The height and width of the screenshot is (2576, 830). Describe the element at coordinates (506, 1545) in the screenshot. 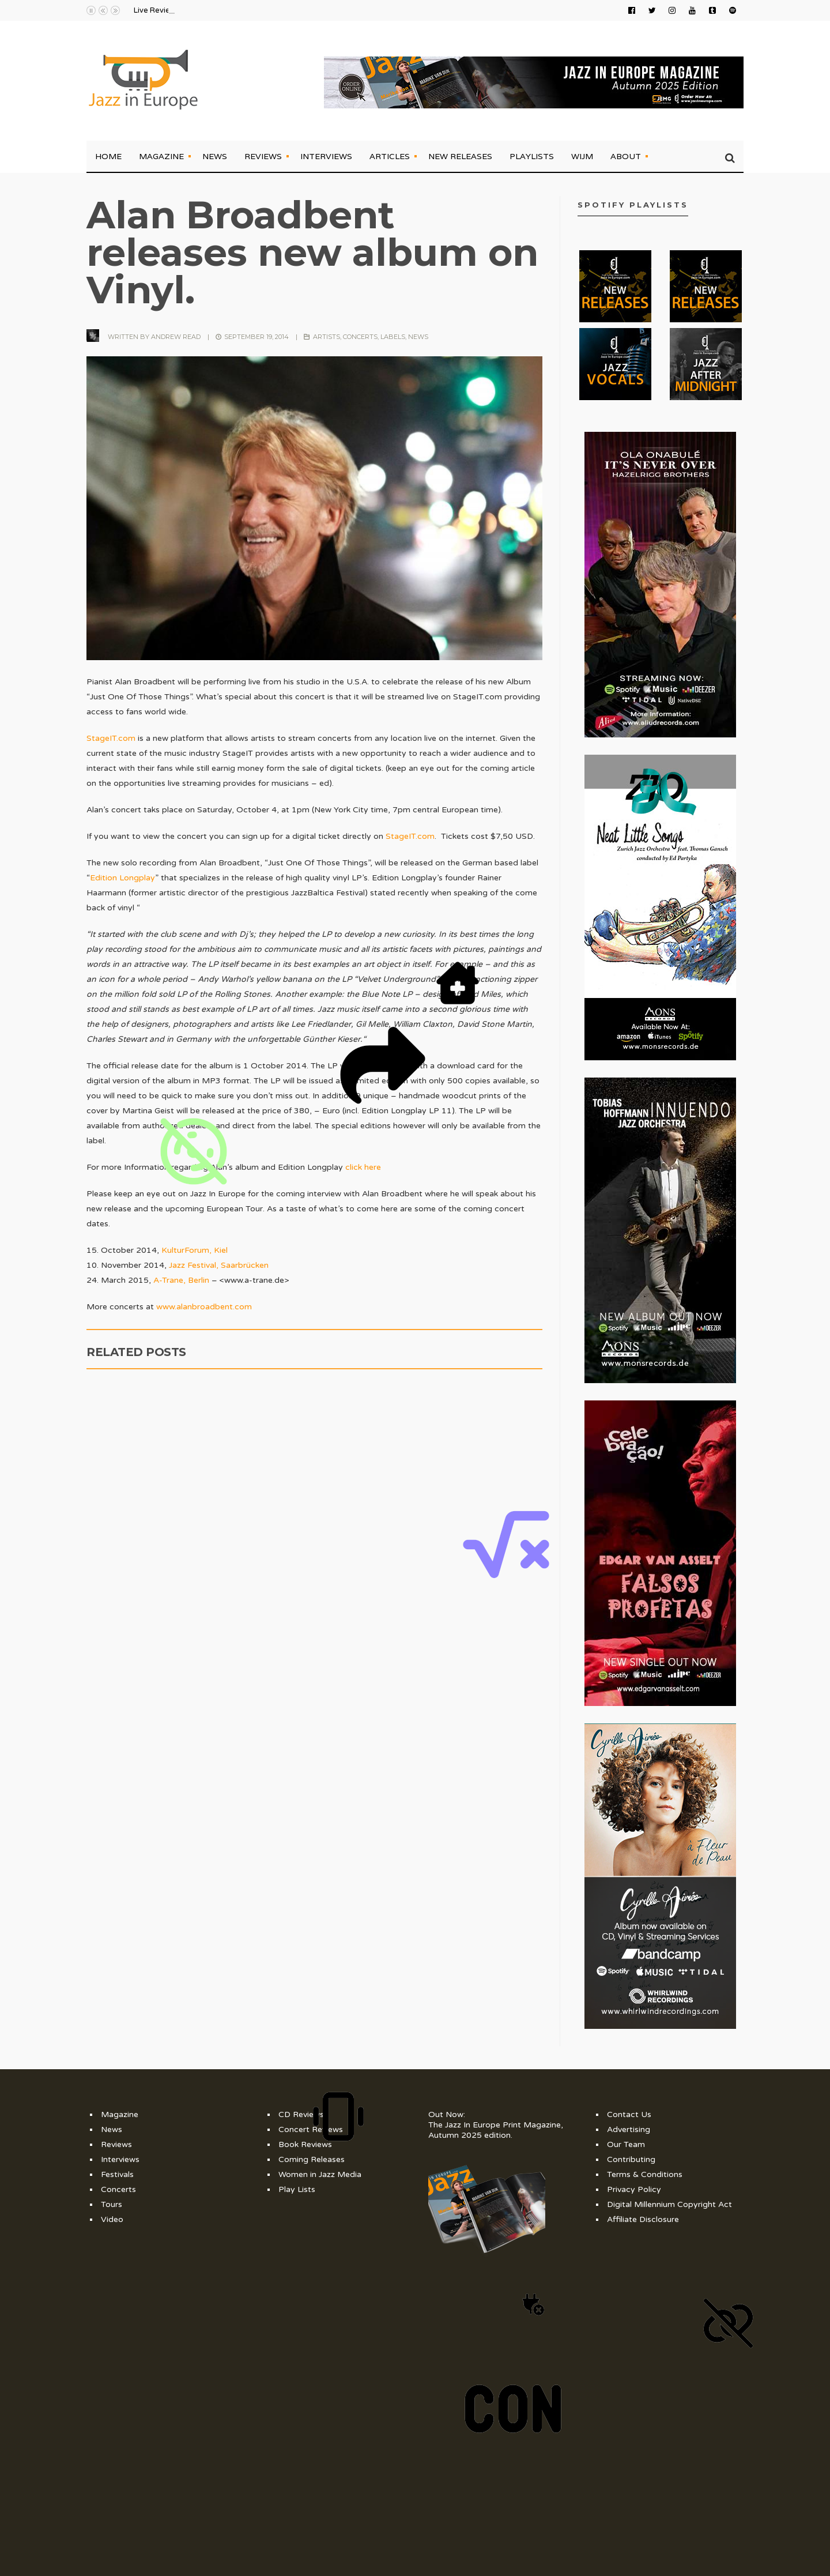

I see `access mathematical or scientific calculator functions` at that location.